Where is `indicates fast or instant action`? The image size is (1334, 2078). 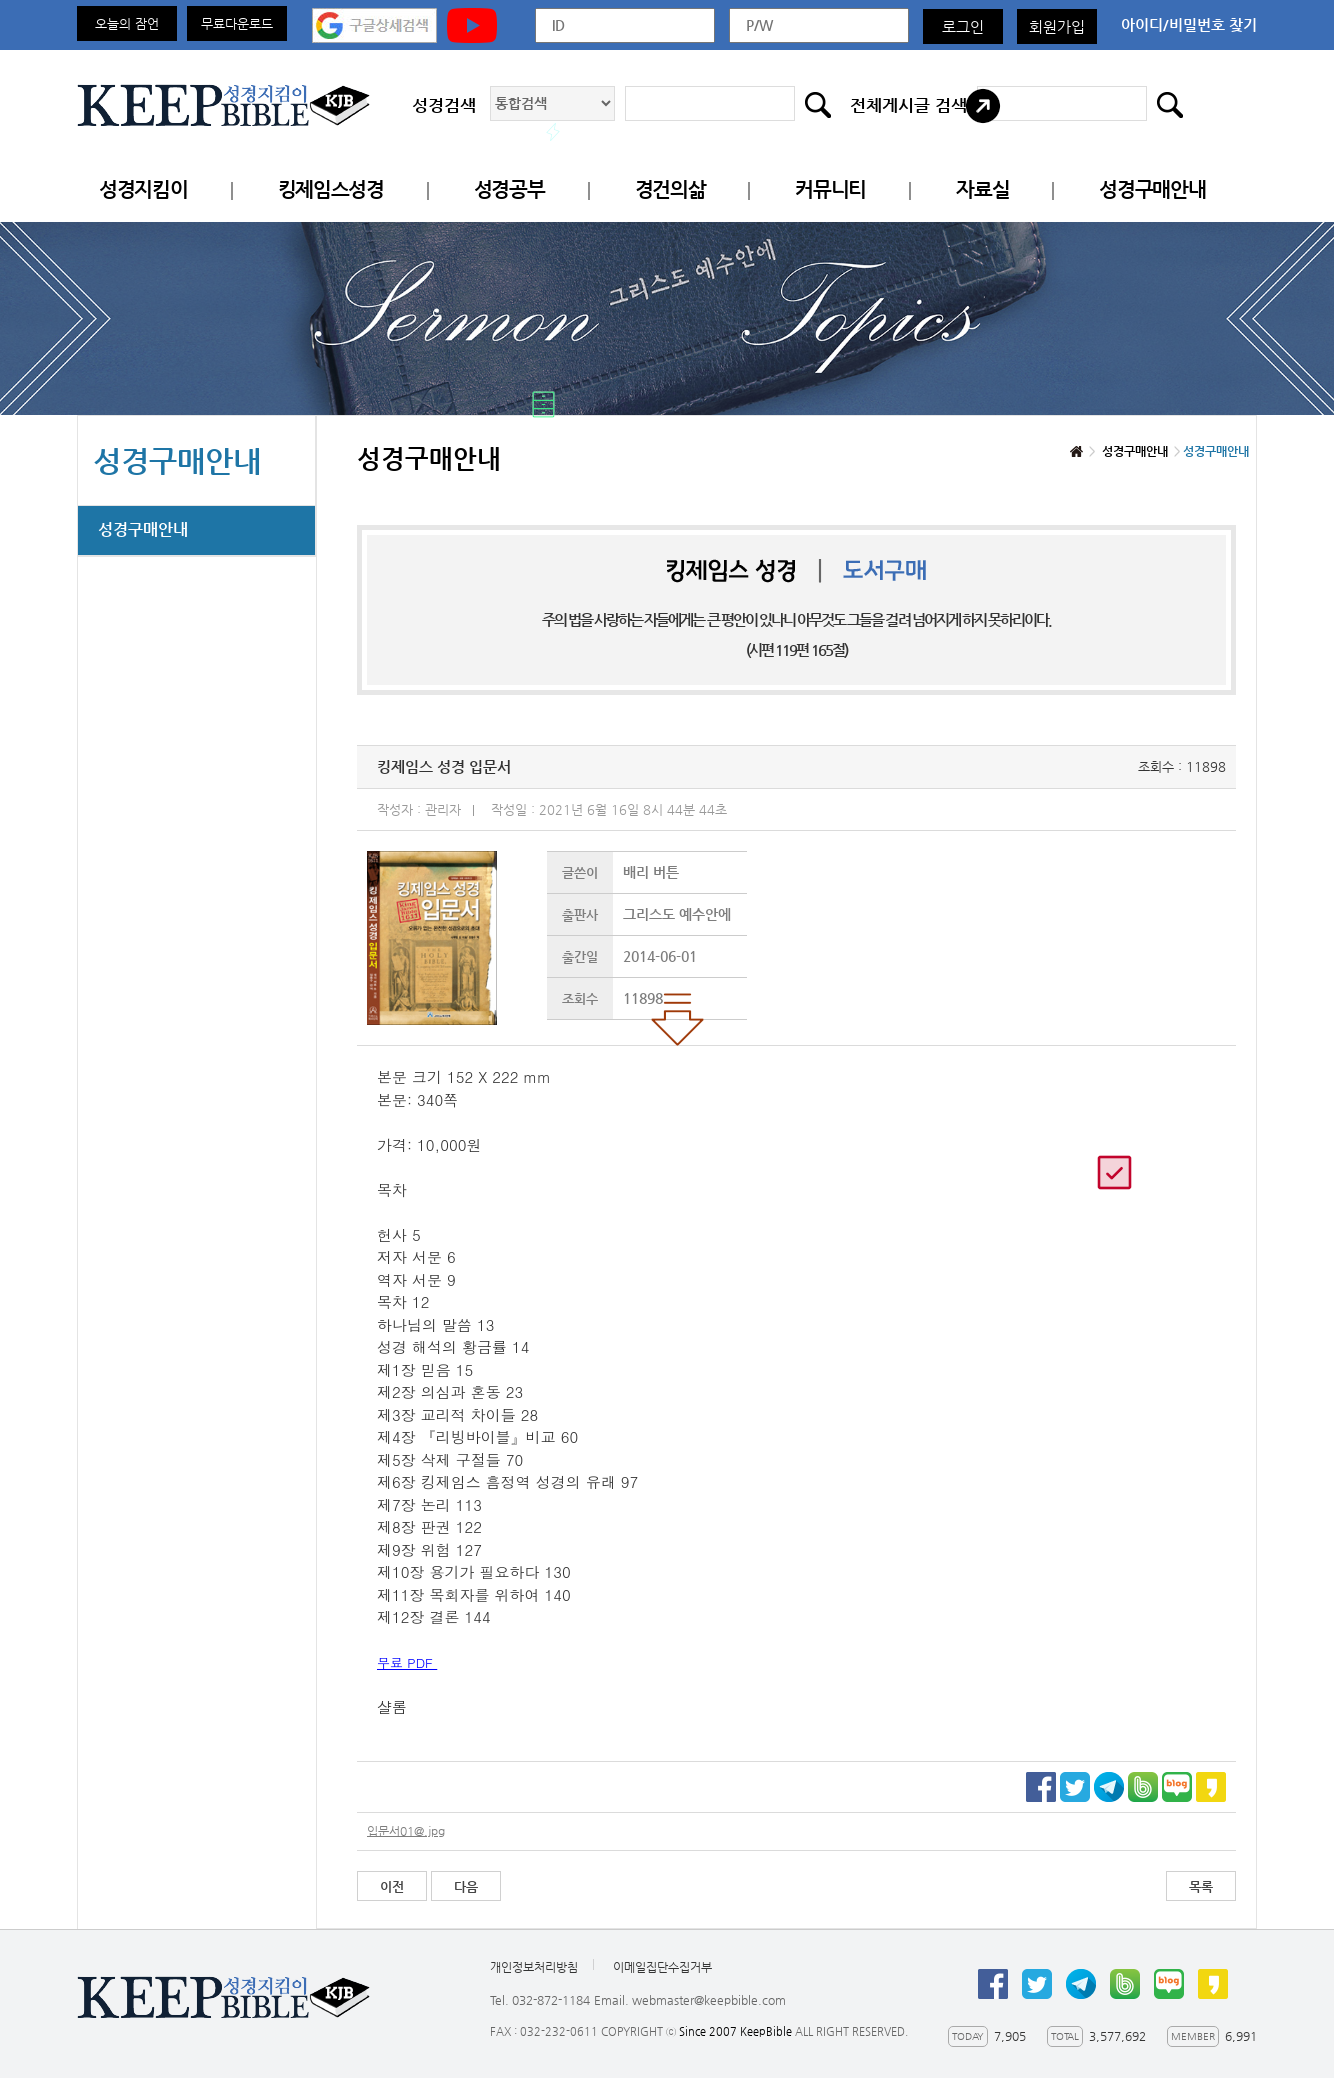
indicates fast or instant action is located at coordinates (553, 132).